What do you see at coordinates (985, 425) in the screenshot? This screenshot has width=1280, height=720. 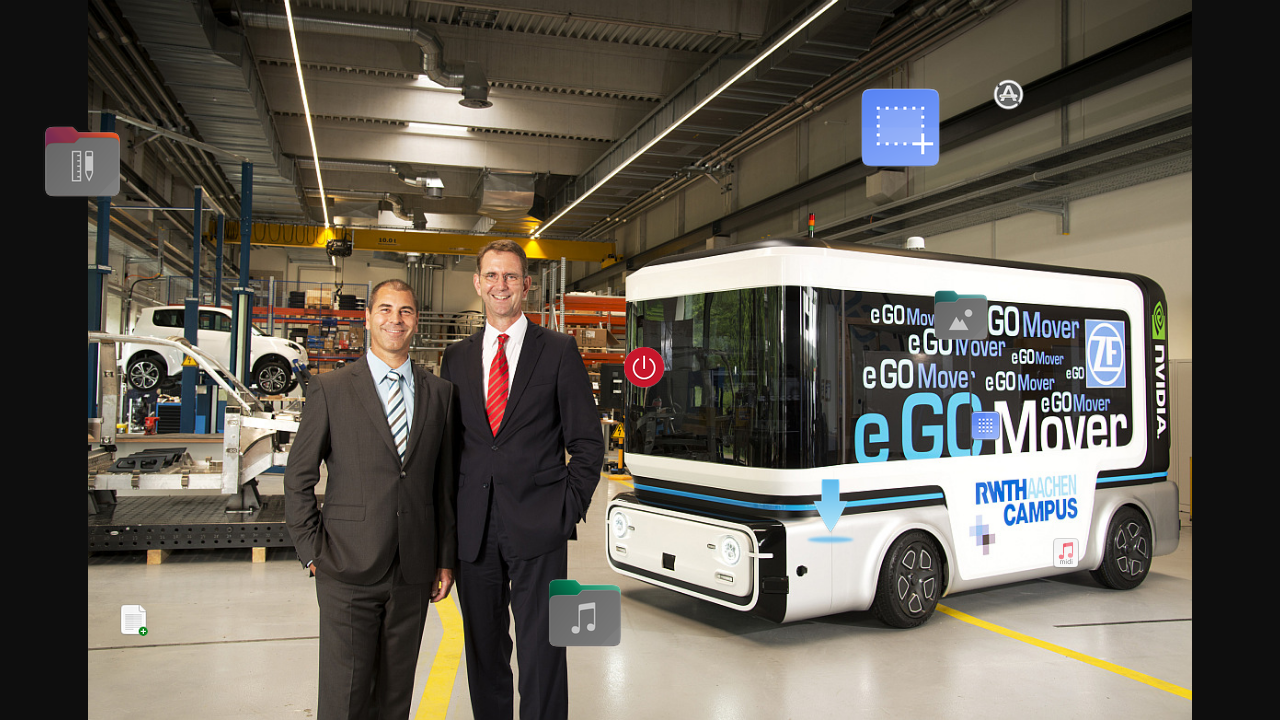 I see `view other applications` at bounding box center [985, 425].